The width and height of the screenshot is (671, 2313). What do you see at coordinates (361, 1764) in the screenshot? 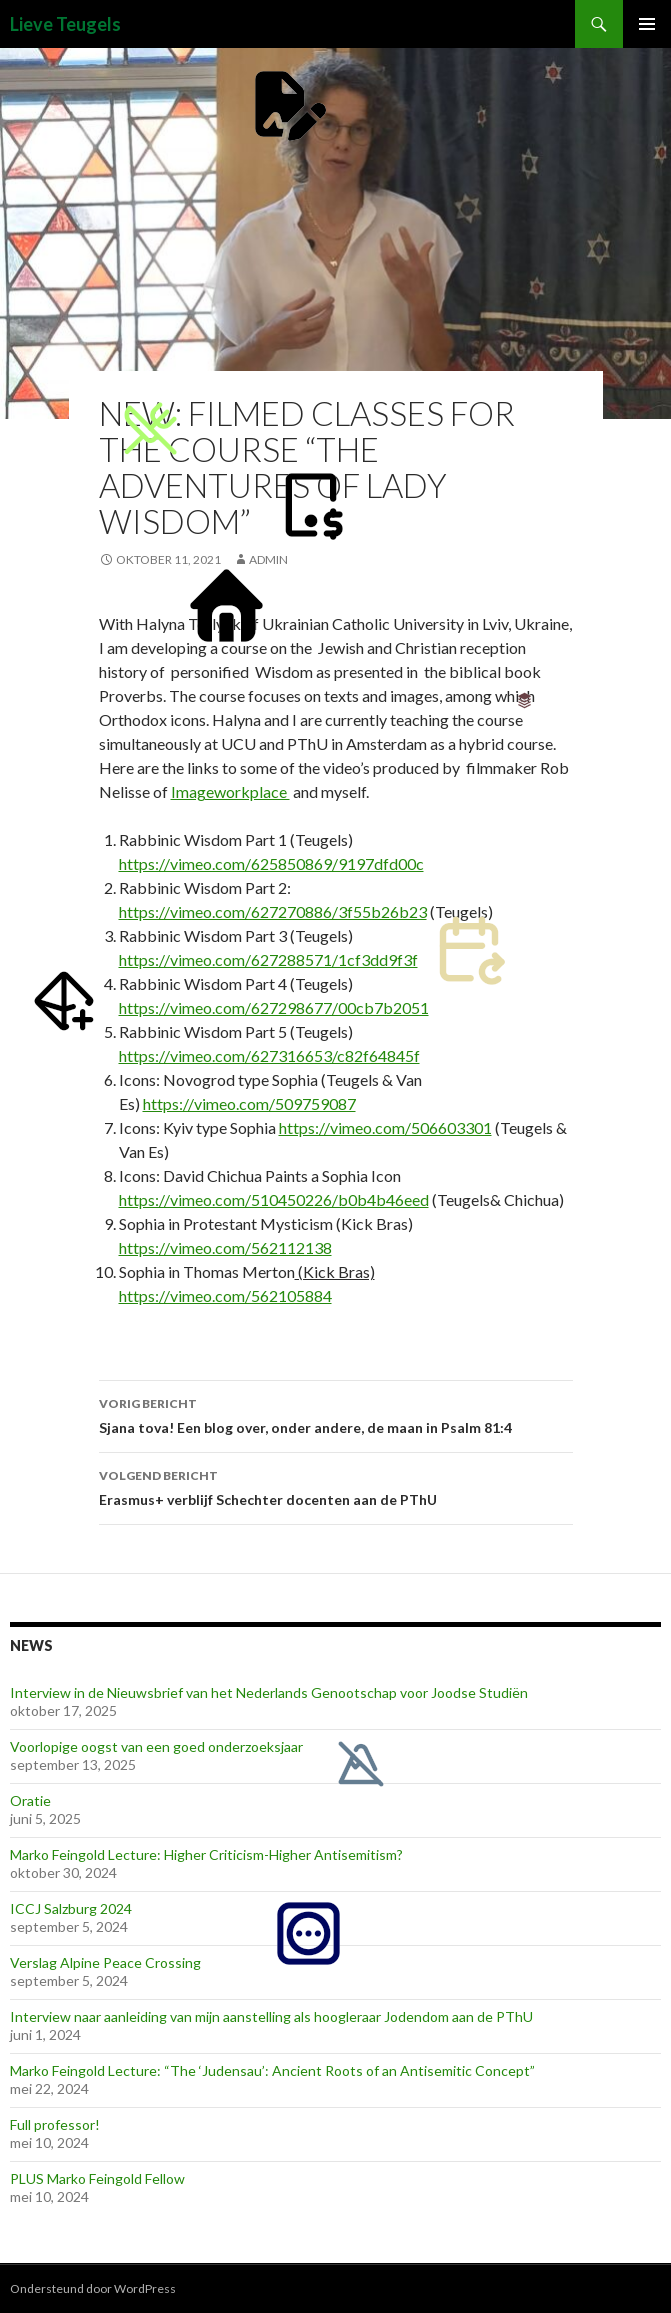
I see `image unavailable or cannot be displayed` at bounding box center [361, 1764].